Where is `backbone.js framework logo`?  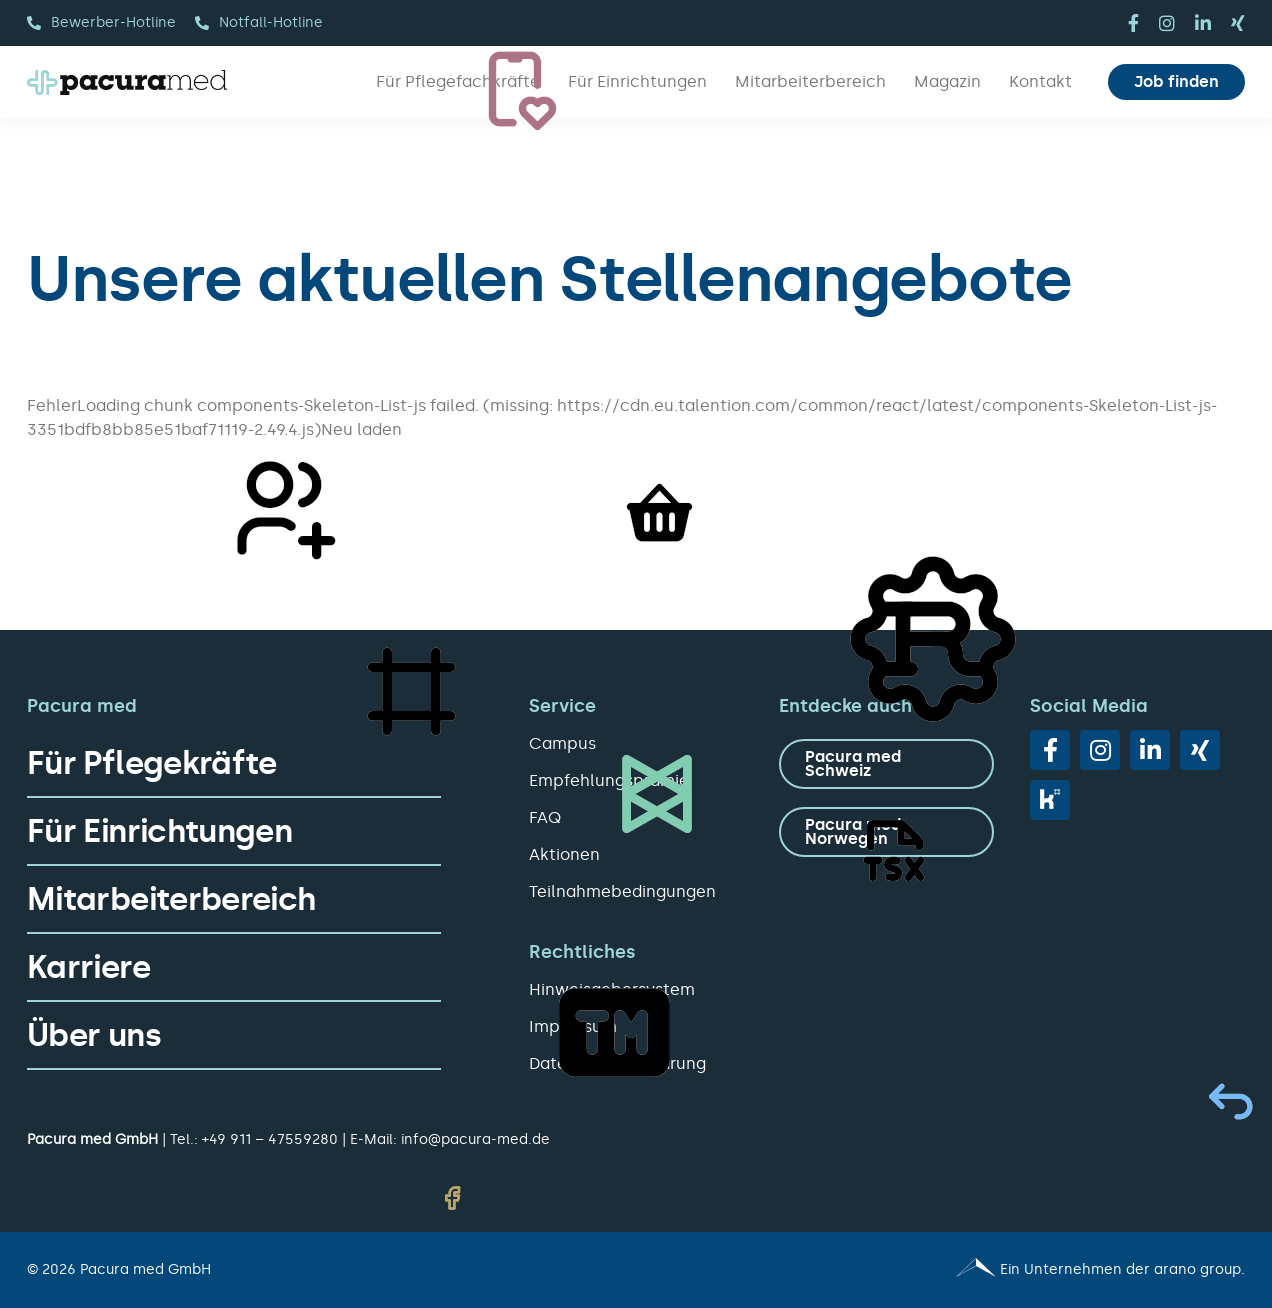 backbone.js framework logo is located at coordinates (657, 794).